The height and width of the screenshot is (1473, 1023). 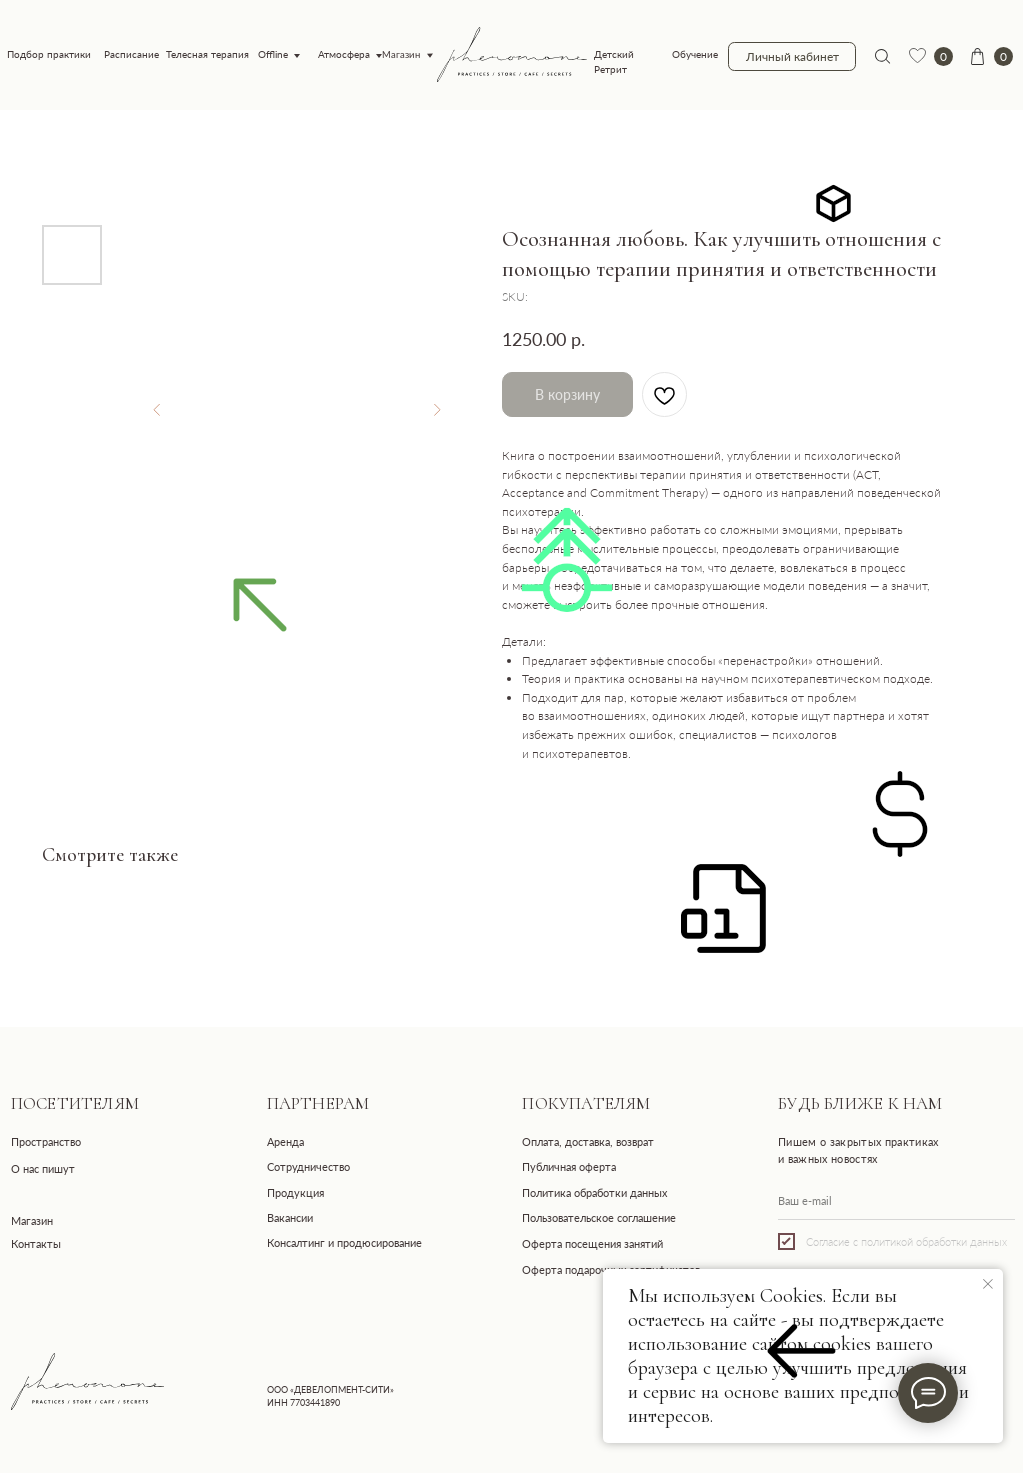 I want to click on force push changes to a repository, so click(x=563, y=556).